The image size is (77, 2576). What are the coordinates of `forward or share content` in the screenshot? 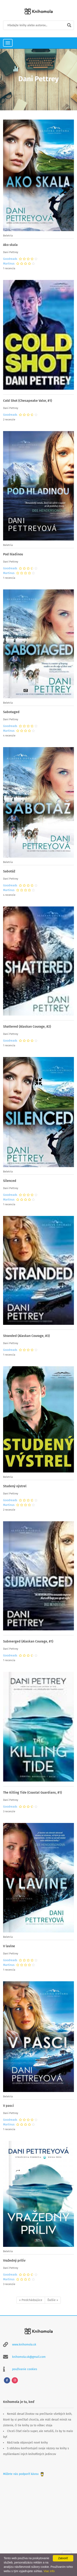 It's located at (18, 2171).